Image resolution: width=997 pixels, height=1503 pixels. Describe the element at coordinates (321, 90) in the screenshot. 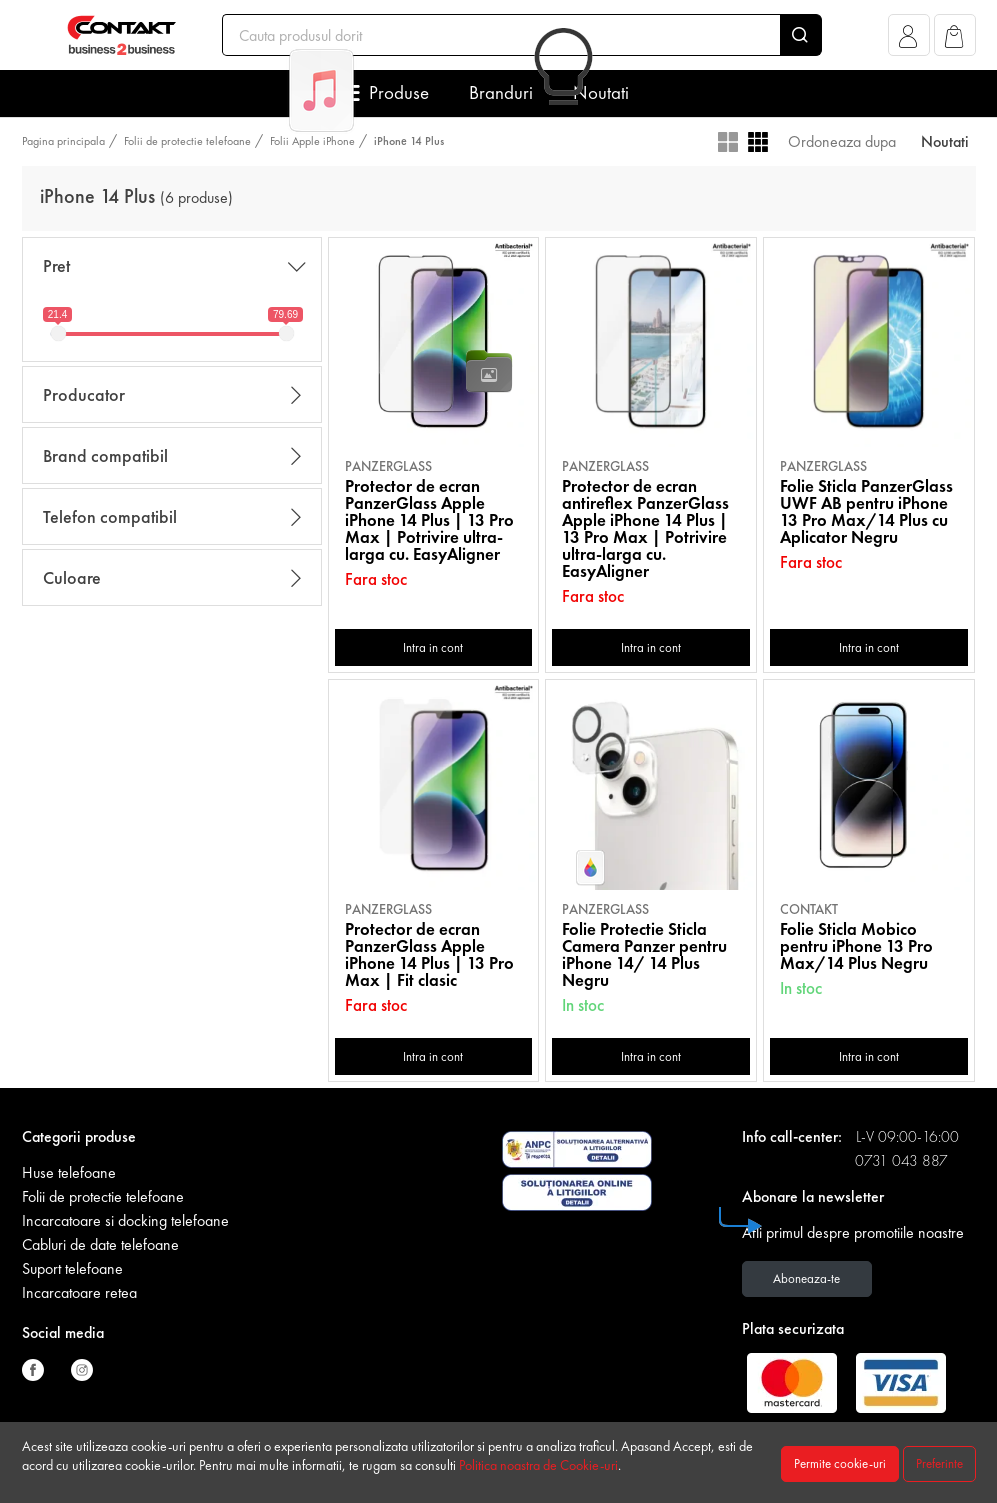

I see `an audio file type indicator` at that location.